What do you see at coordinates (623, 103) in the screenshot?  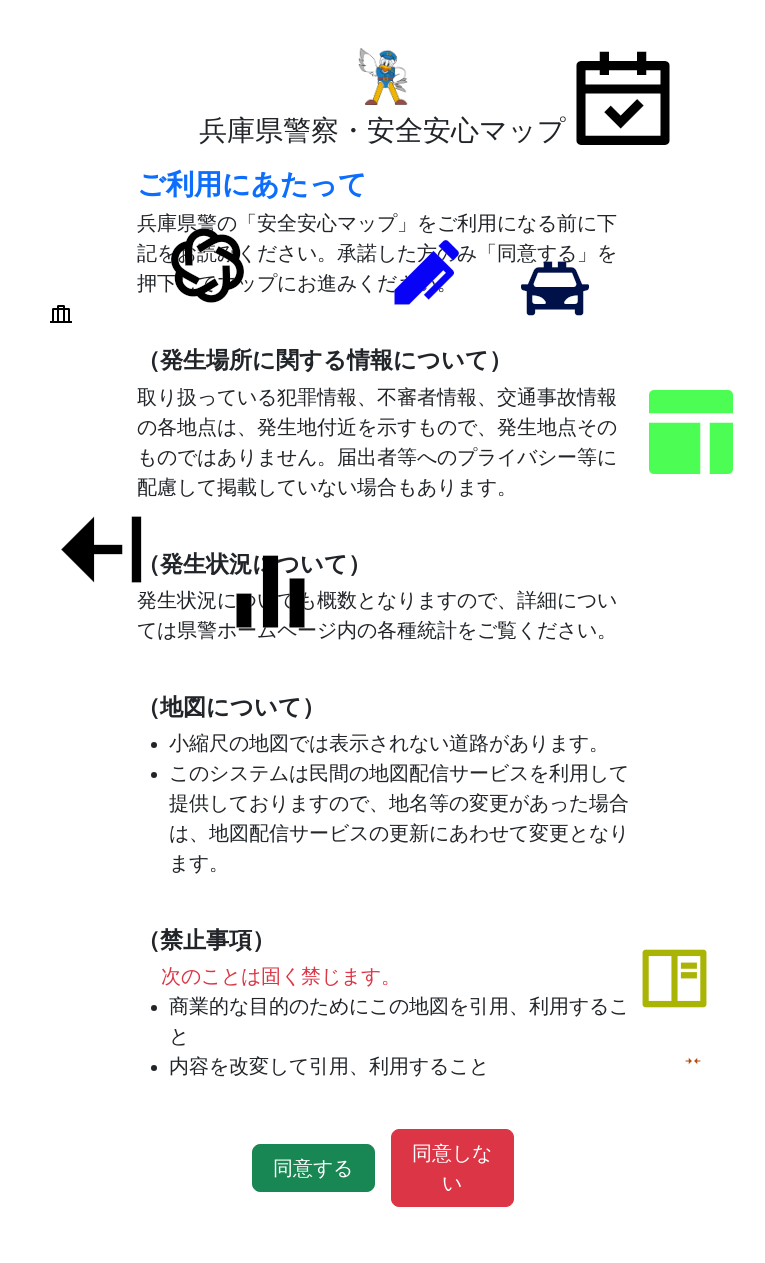 I see `confirm a scheduled event or appointment` at bounding box center [623, 103].